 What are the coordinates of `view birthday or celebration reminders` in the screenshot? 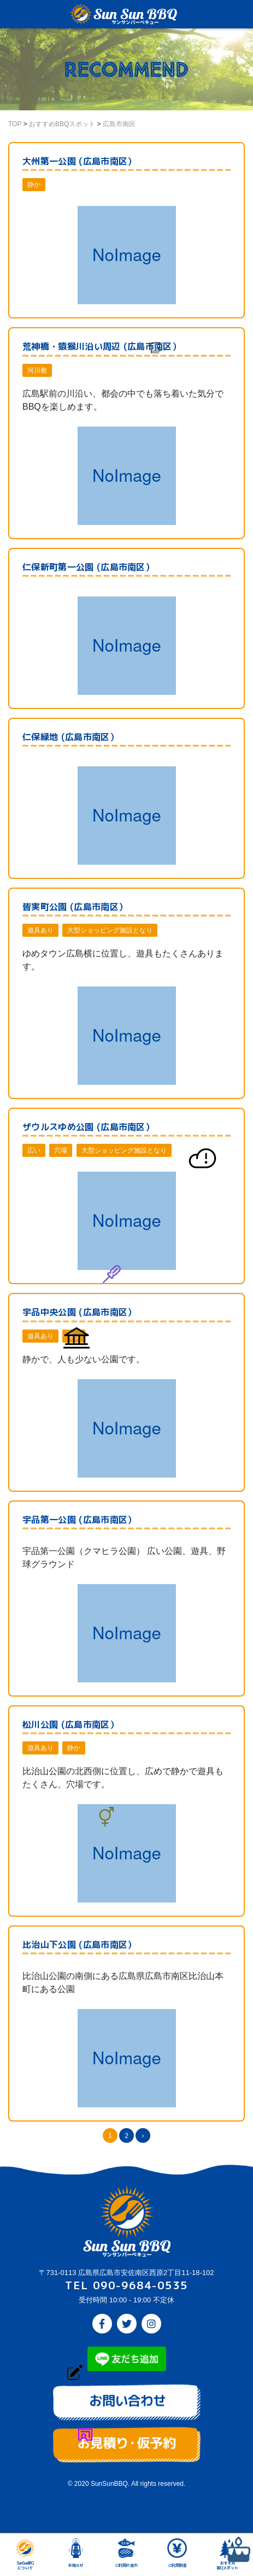 It's located at (238, 2551).